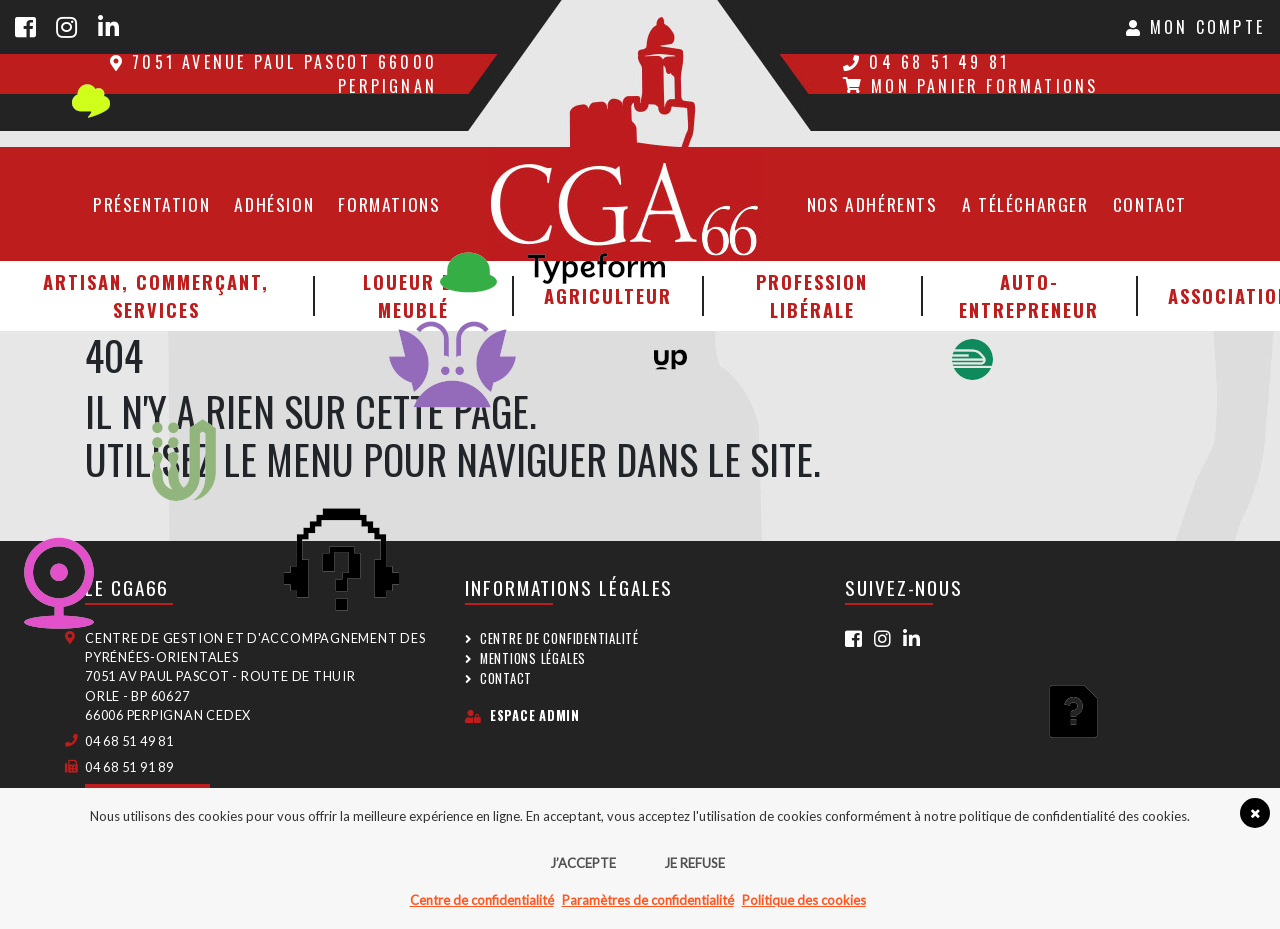  I want to click on open the 1001tracklists app or website, so click(341, 559).